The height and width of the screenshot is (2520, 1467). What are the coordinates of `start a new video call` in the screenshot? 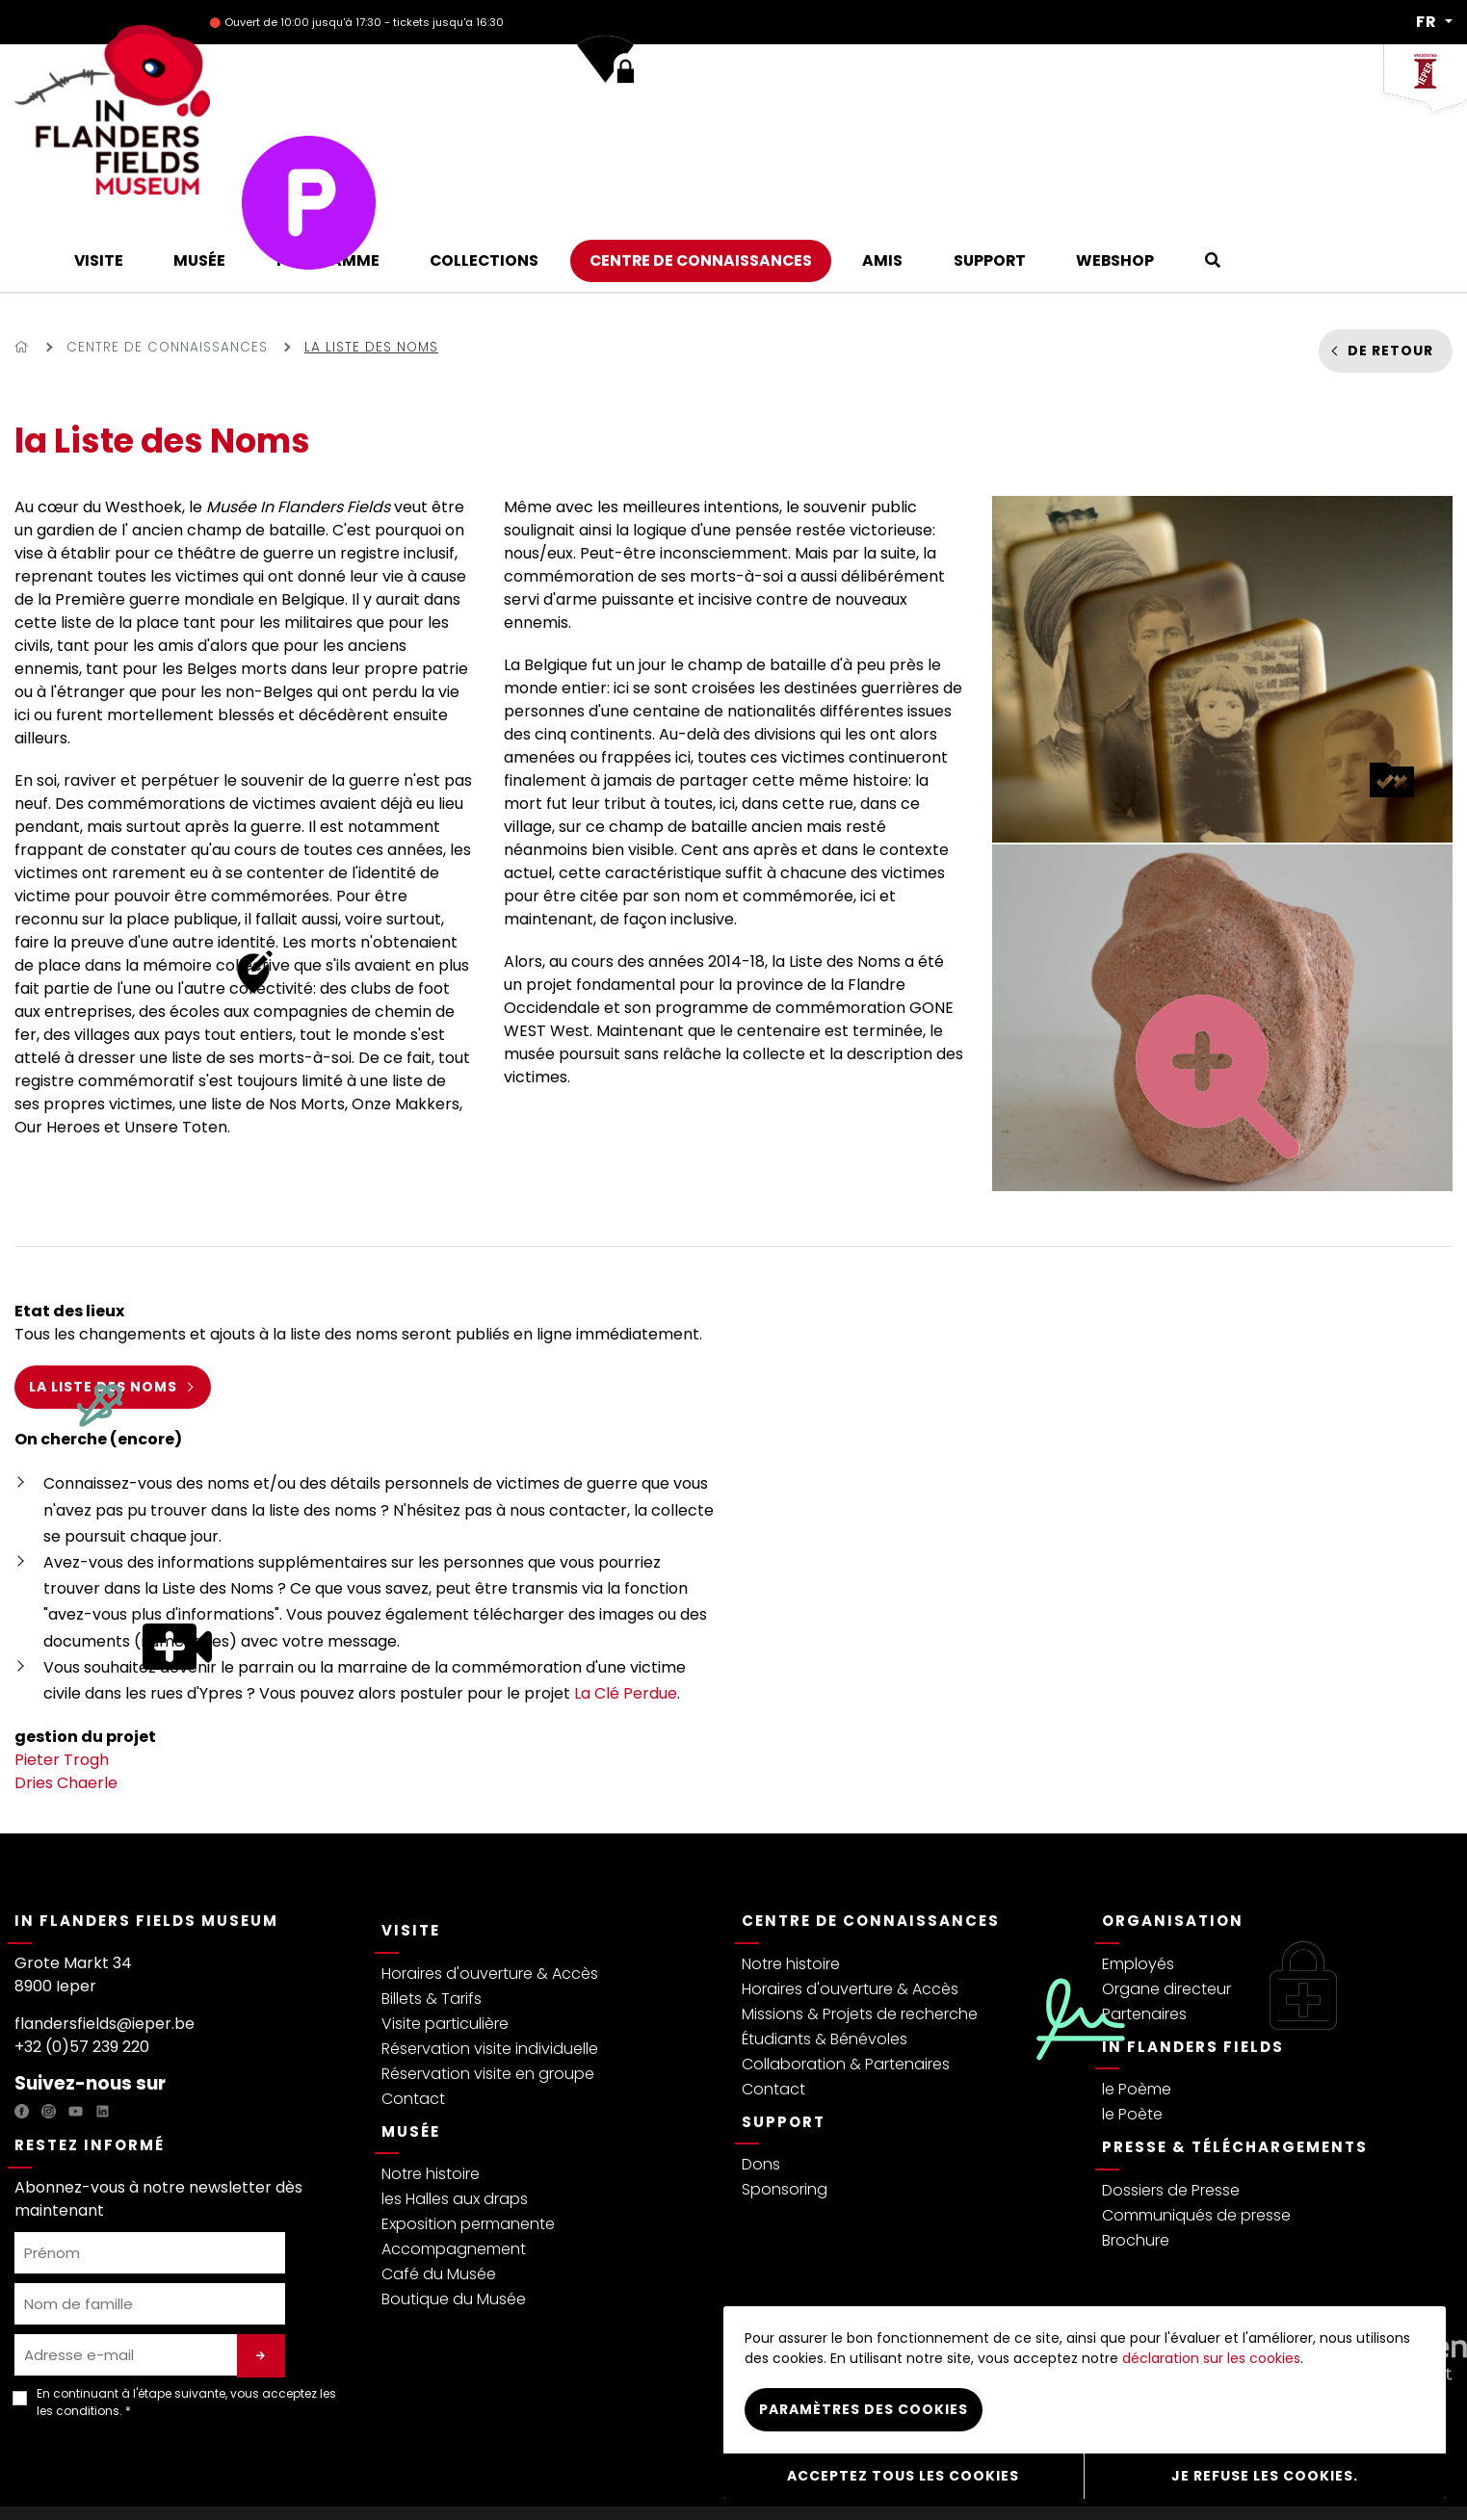 It's located at (177, 1647).